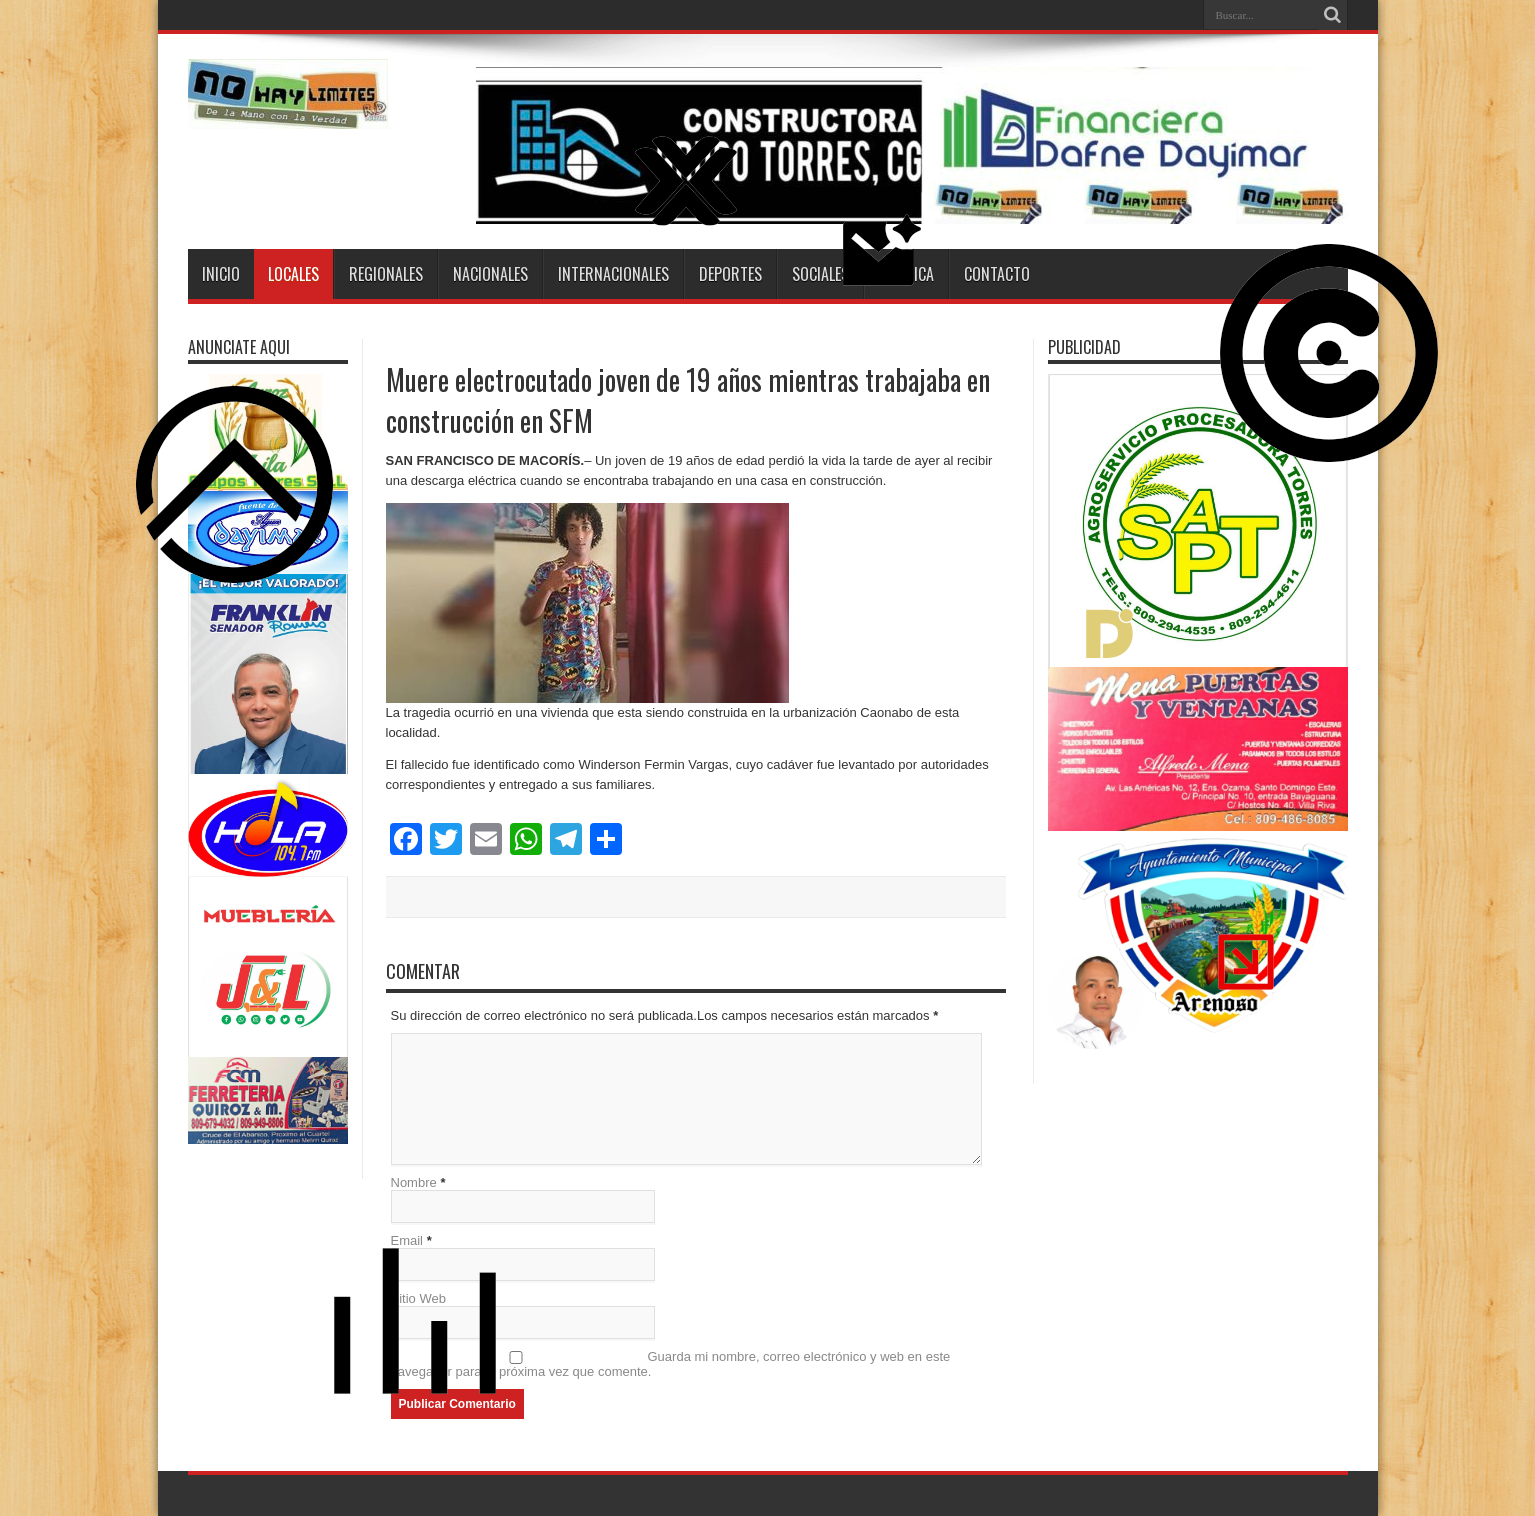 The height and width of the screenshot is (1516, 1535). I want to click on open the openHAB smart home dashboard, so click(234, 484).